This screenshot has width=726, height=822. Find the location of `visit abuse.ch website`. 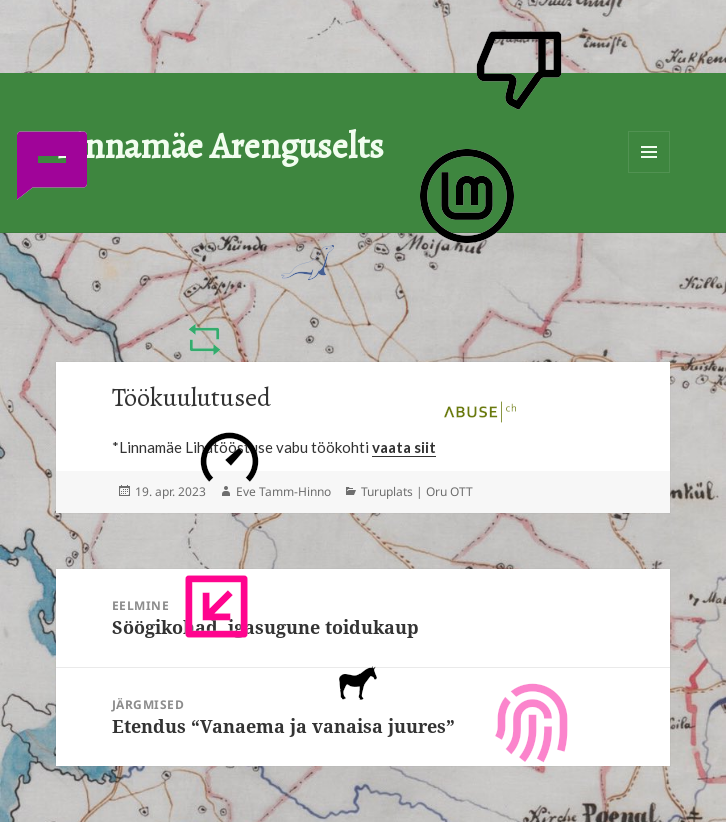

visit abuse.ch website is located at coordinates (480, 412).